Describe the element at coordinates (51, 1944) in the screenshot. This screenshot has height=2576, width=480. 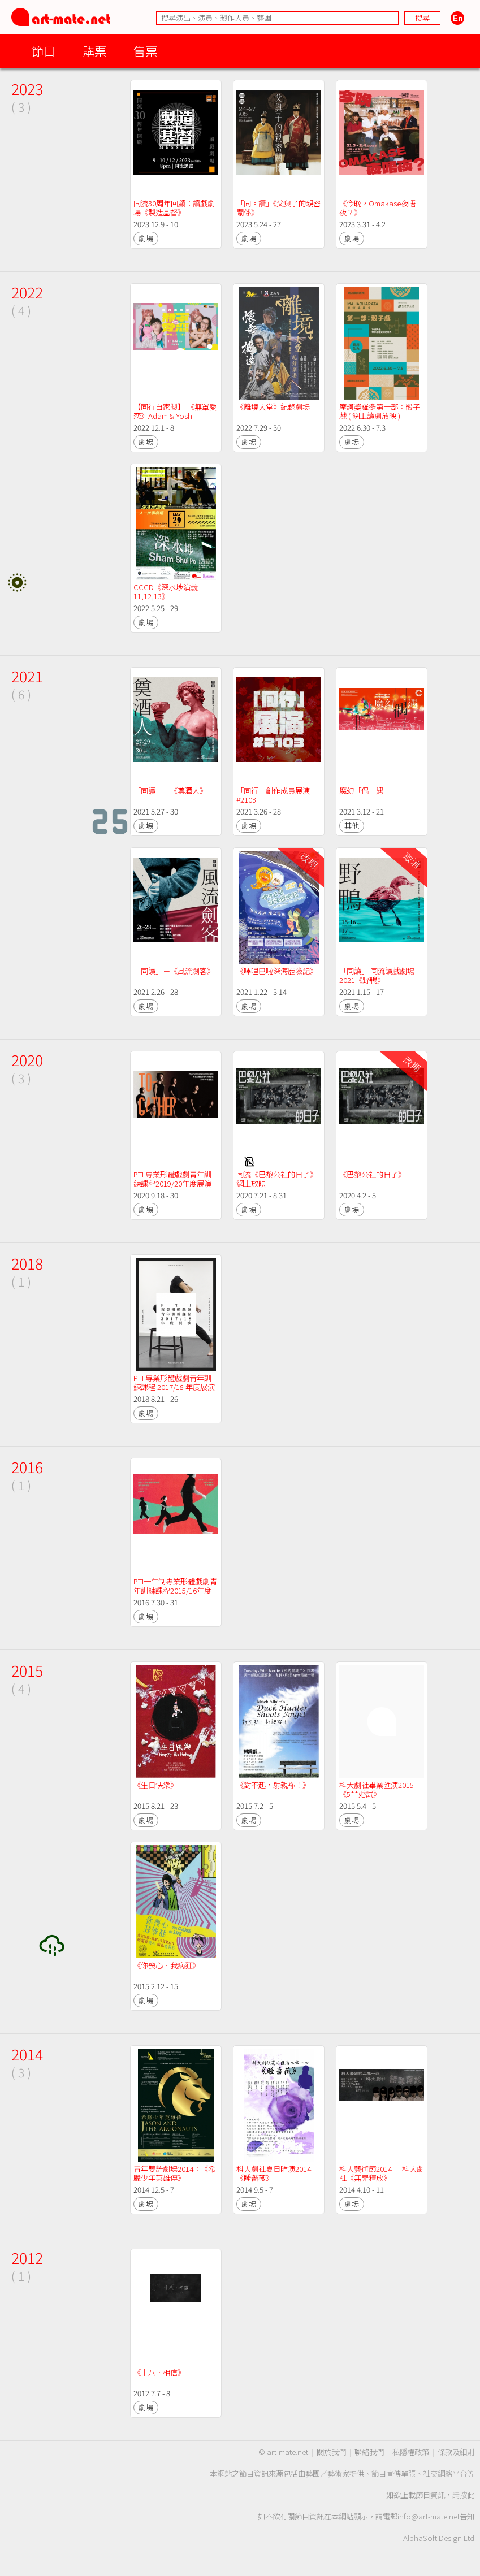
I see `indicates rainy weather conditions` at that location.